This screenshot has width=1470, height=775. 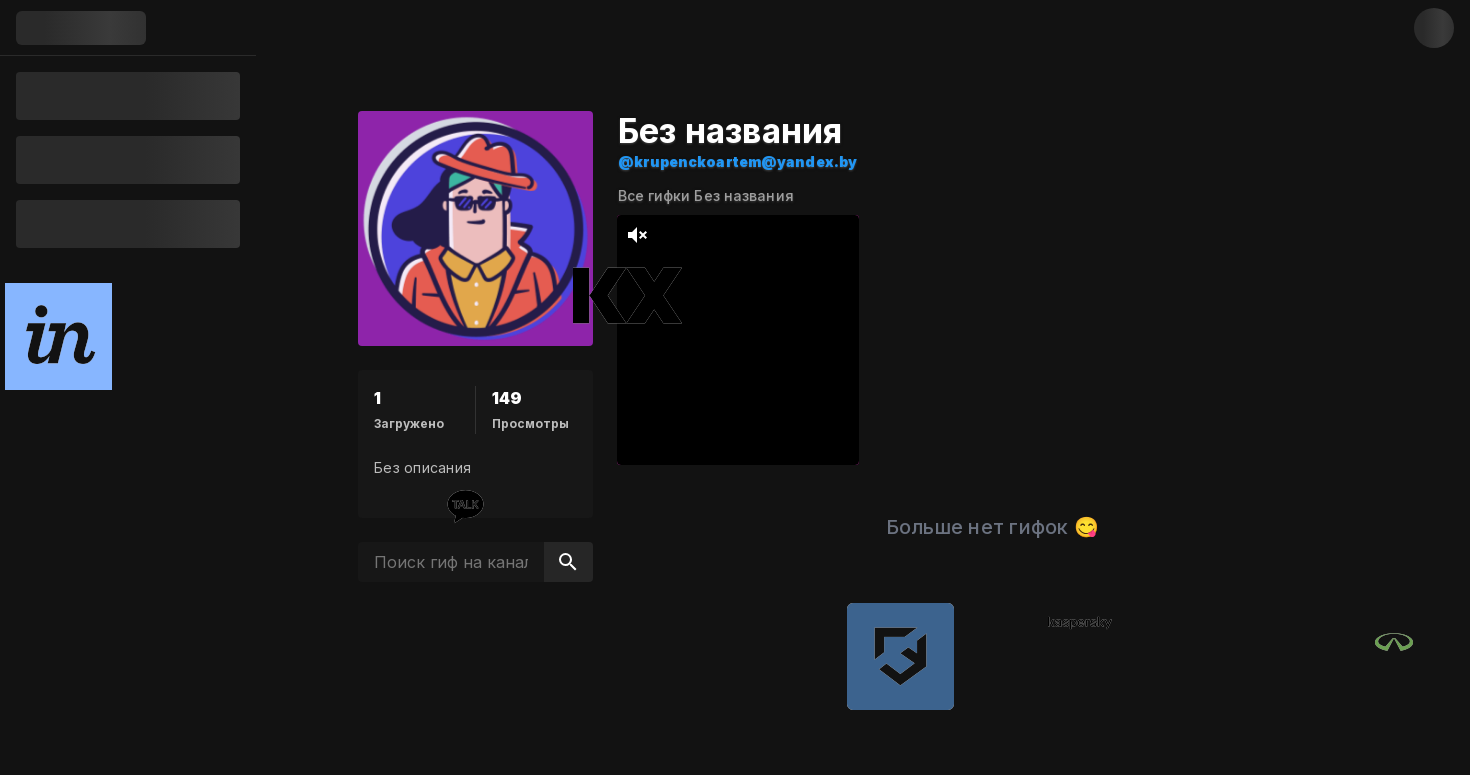 What do you see at coordinates (1394, 642) in the screenshot?
I see `Infiniti brand logo` at bounding box center [1394, 642].